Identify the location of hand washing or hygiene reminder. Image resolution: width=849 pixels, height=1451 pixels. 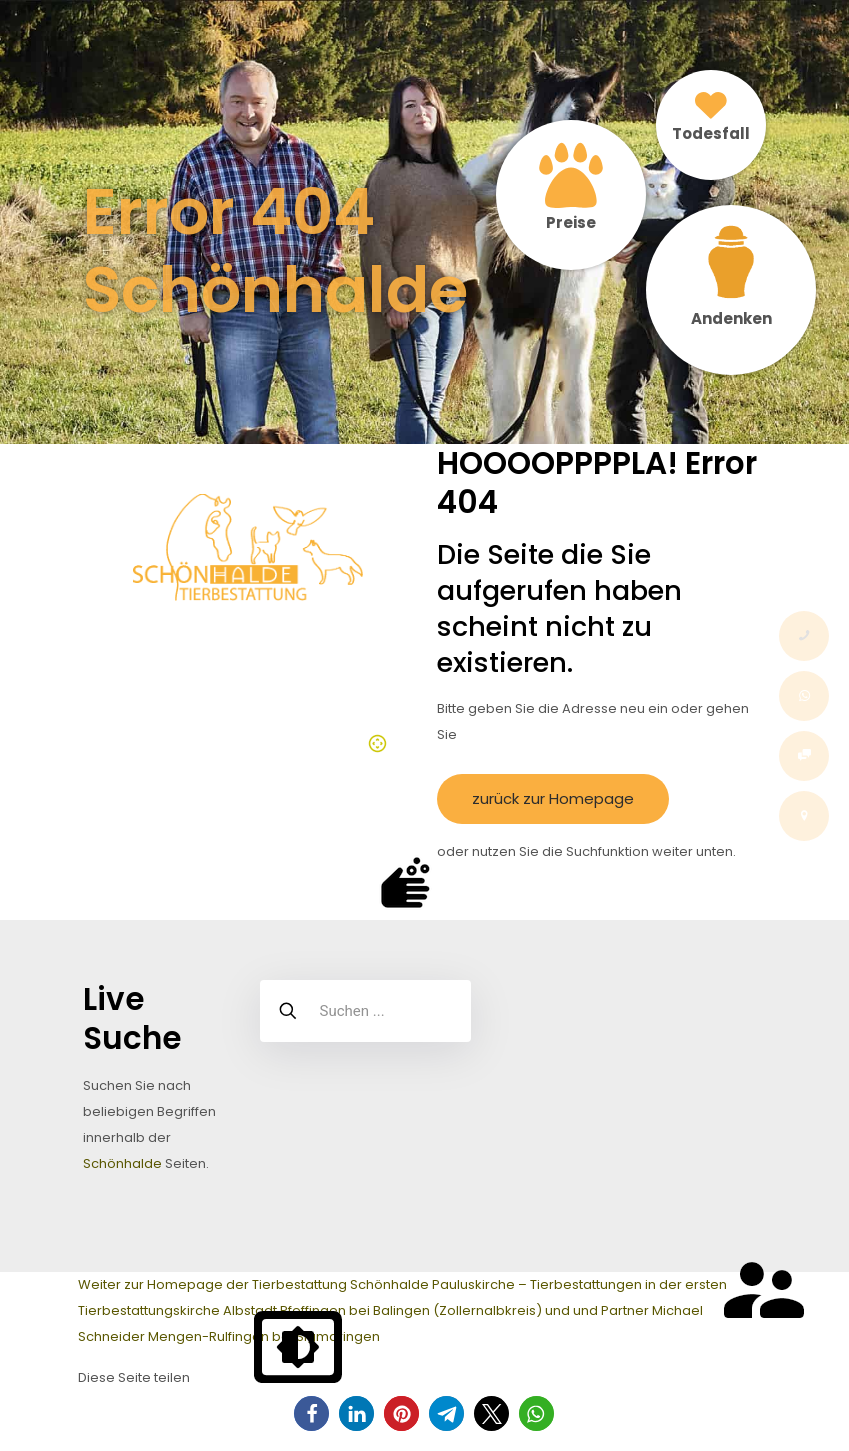
(406, 882).